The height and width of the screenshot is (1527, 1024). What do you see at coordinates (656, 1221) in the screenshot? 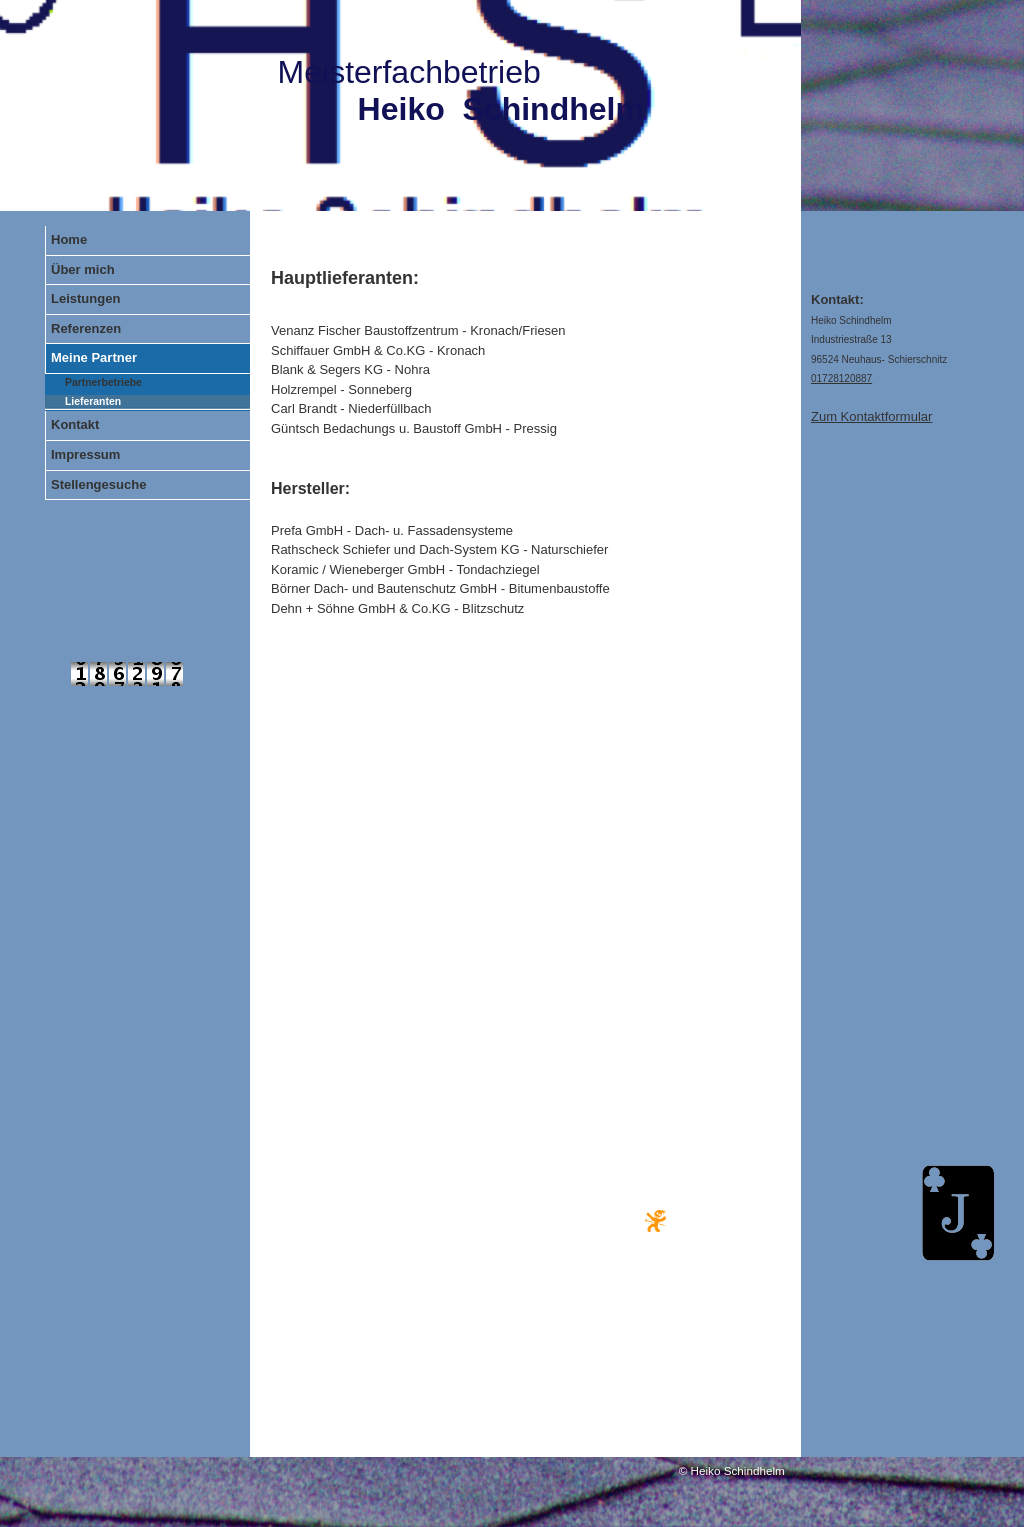
I see `cast a curse or hex on an opponent` at bounding box center [656, 1221].